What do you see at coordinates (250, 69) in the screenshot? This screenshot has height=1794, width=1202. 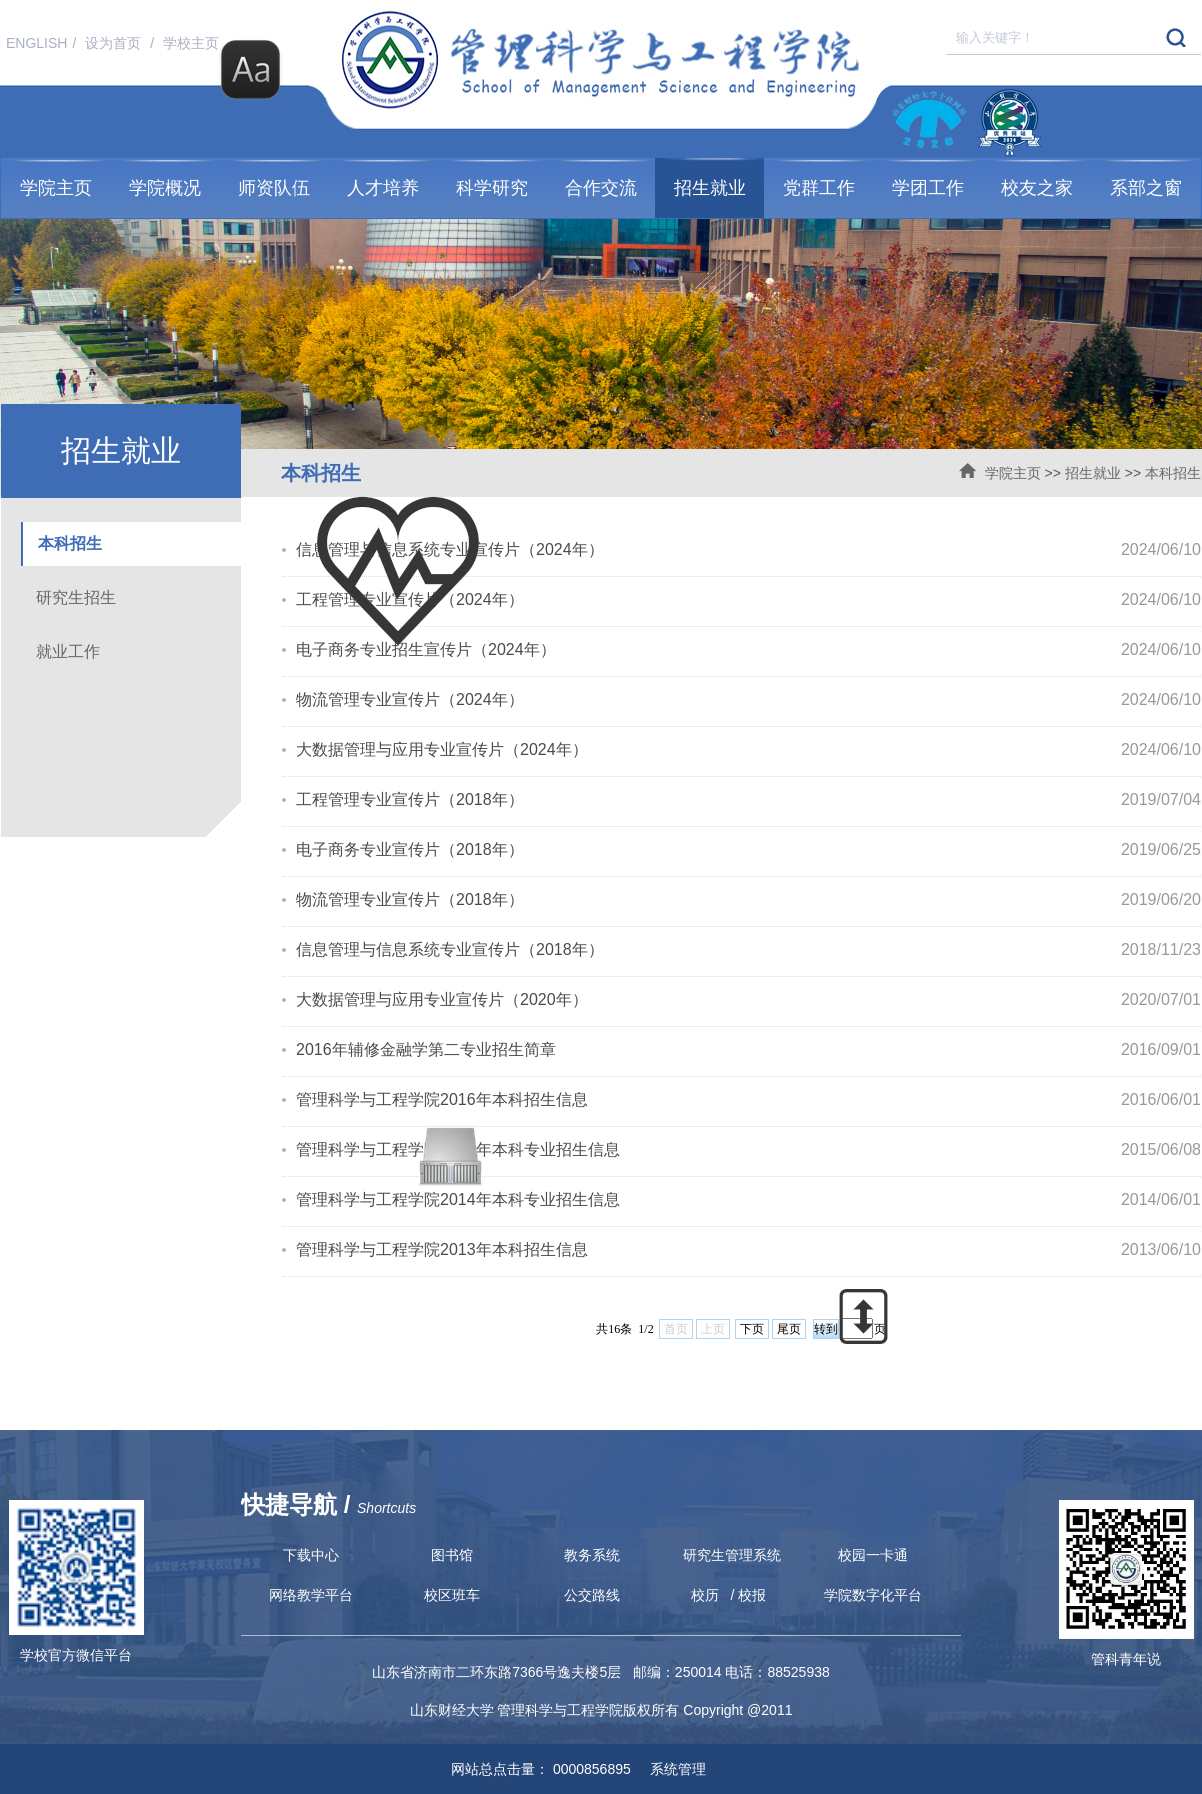 I see `open font management settings` at bounding box center [250, 69].